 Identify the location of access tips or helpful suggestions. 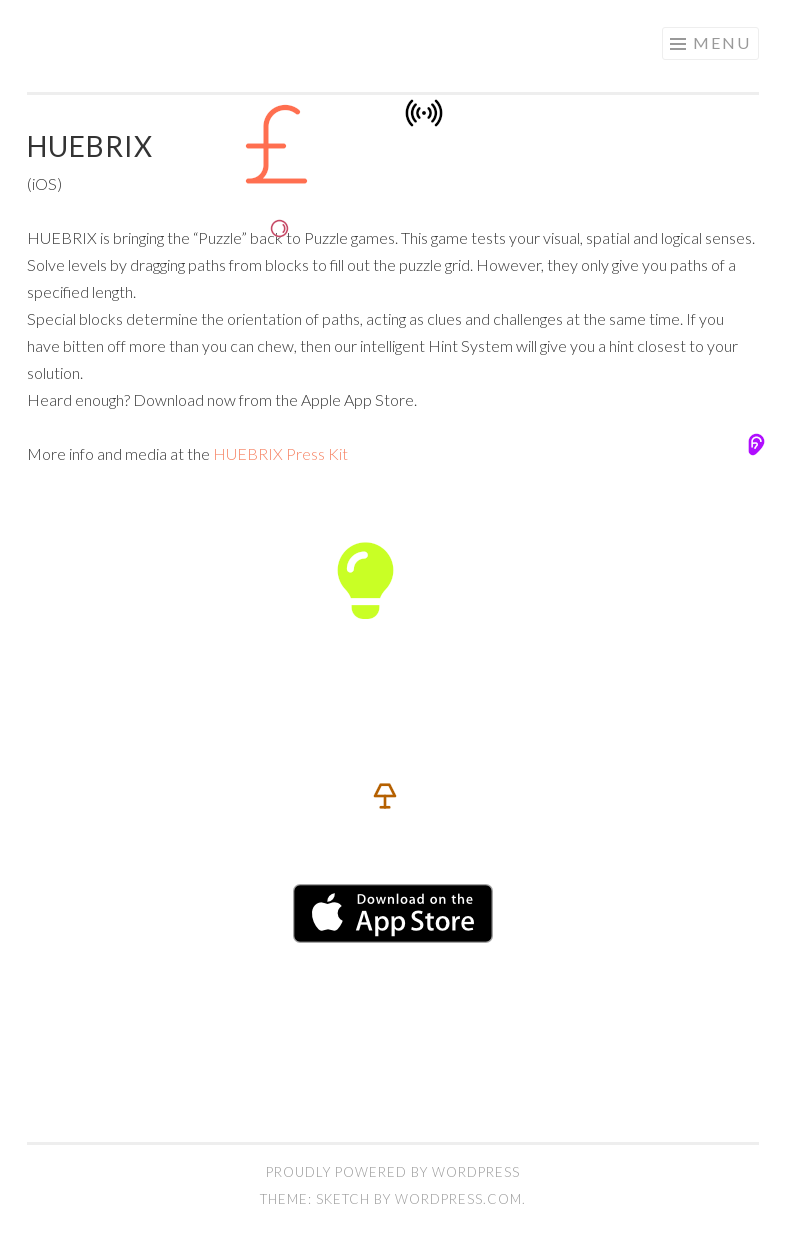
(365, 579).